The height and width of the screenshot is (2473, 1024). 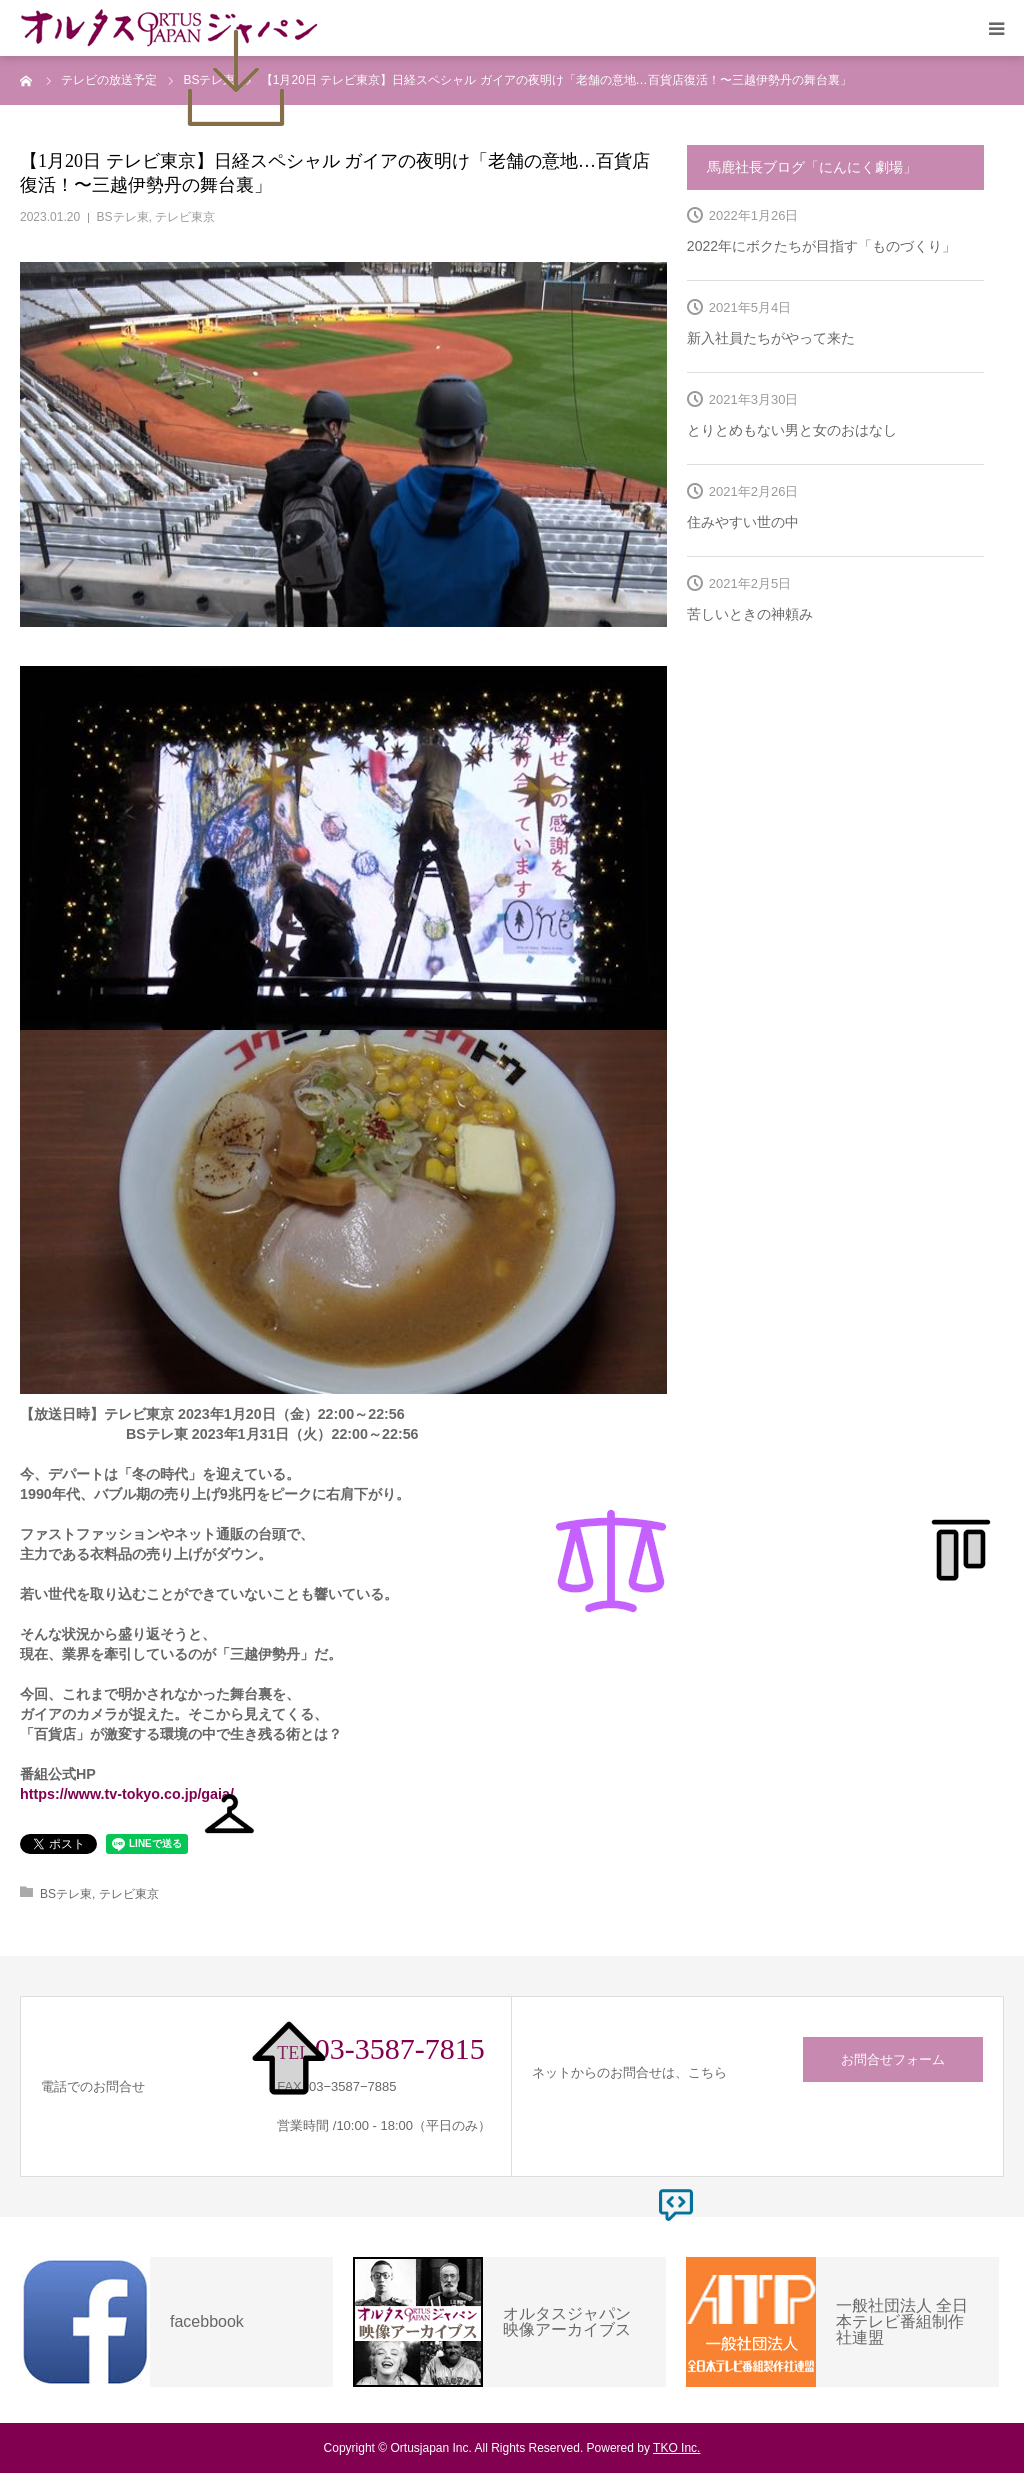 I want to click on open code review comments, so click(x=676, y=2204).